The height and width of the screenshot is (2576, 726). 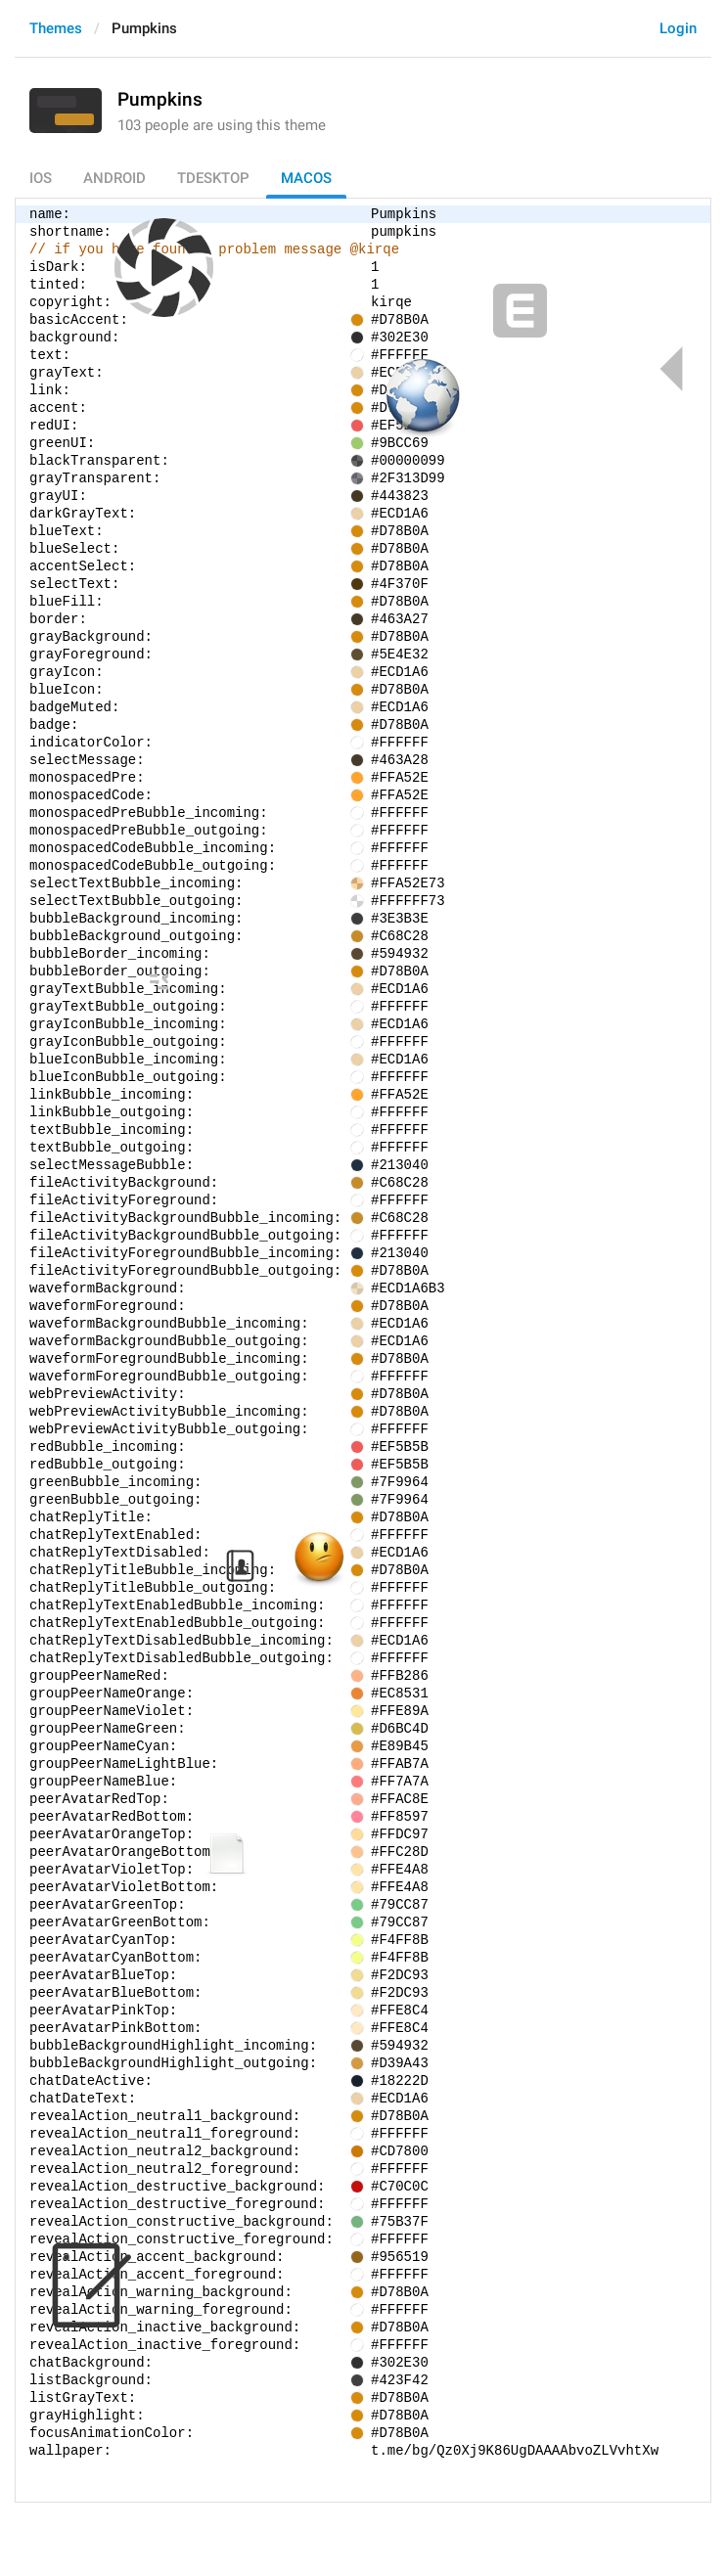 I want to click on indicates uncertainty or hesitation about an action, so click(x=319, y=1559).